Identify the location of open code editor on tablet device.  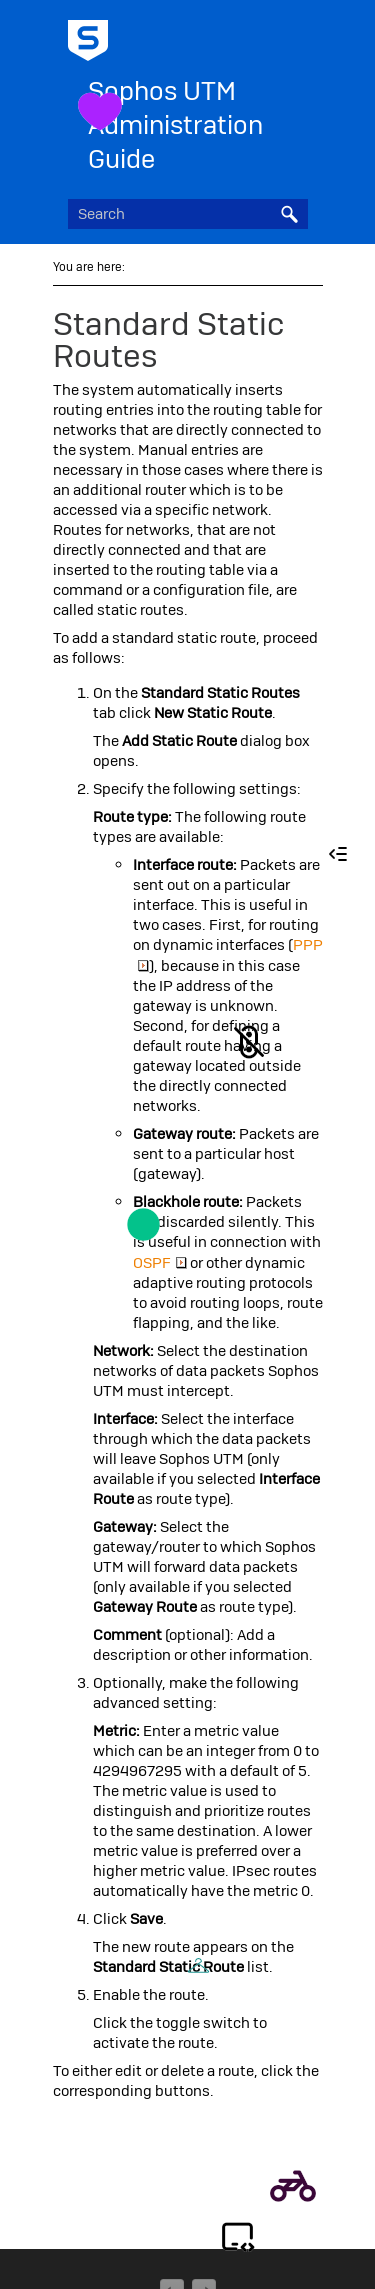
(237, 2236).